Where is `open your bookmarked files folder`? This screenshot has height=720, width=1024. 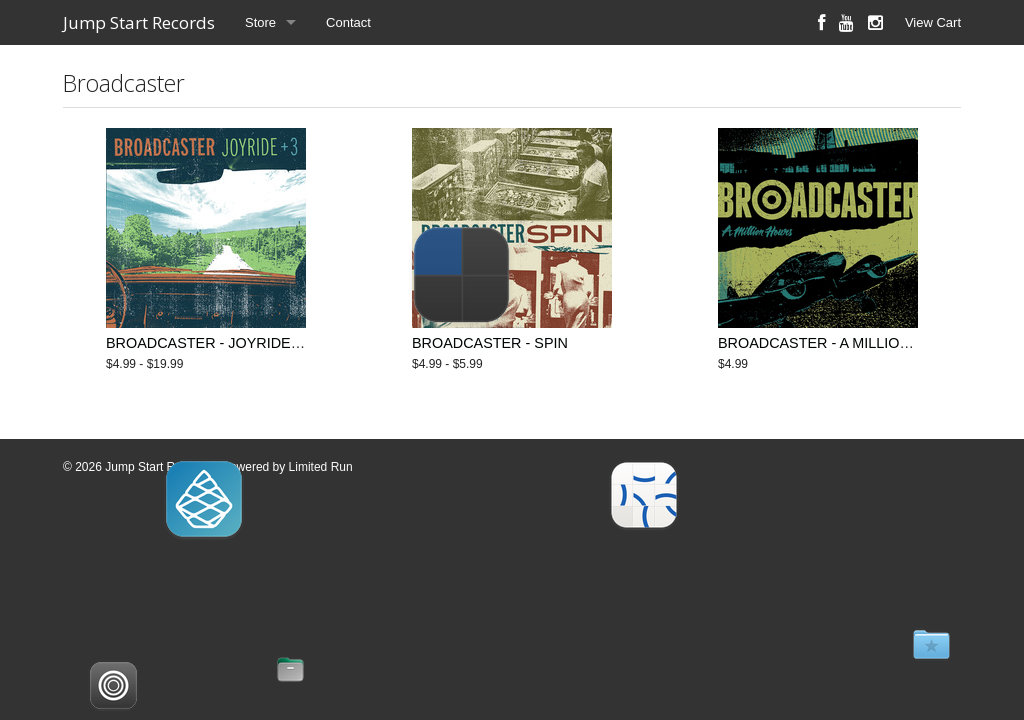
open your bookmarked files folder is located at coordinates (931, 644).